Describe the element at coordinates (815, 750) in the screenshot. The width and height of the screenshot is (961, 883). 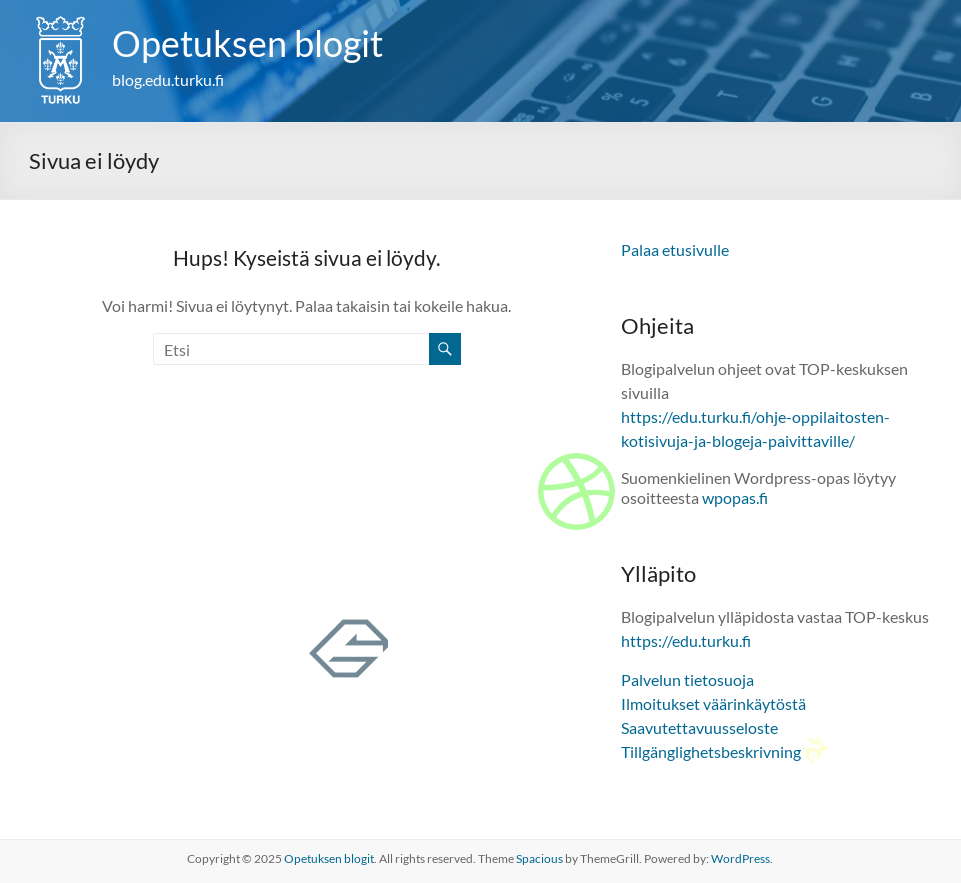
I see `bunny.net logo` at that location.